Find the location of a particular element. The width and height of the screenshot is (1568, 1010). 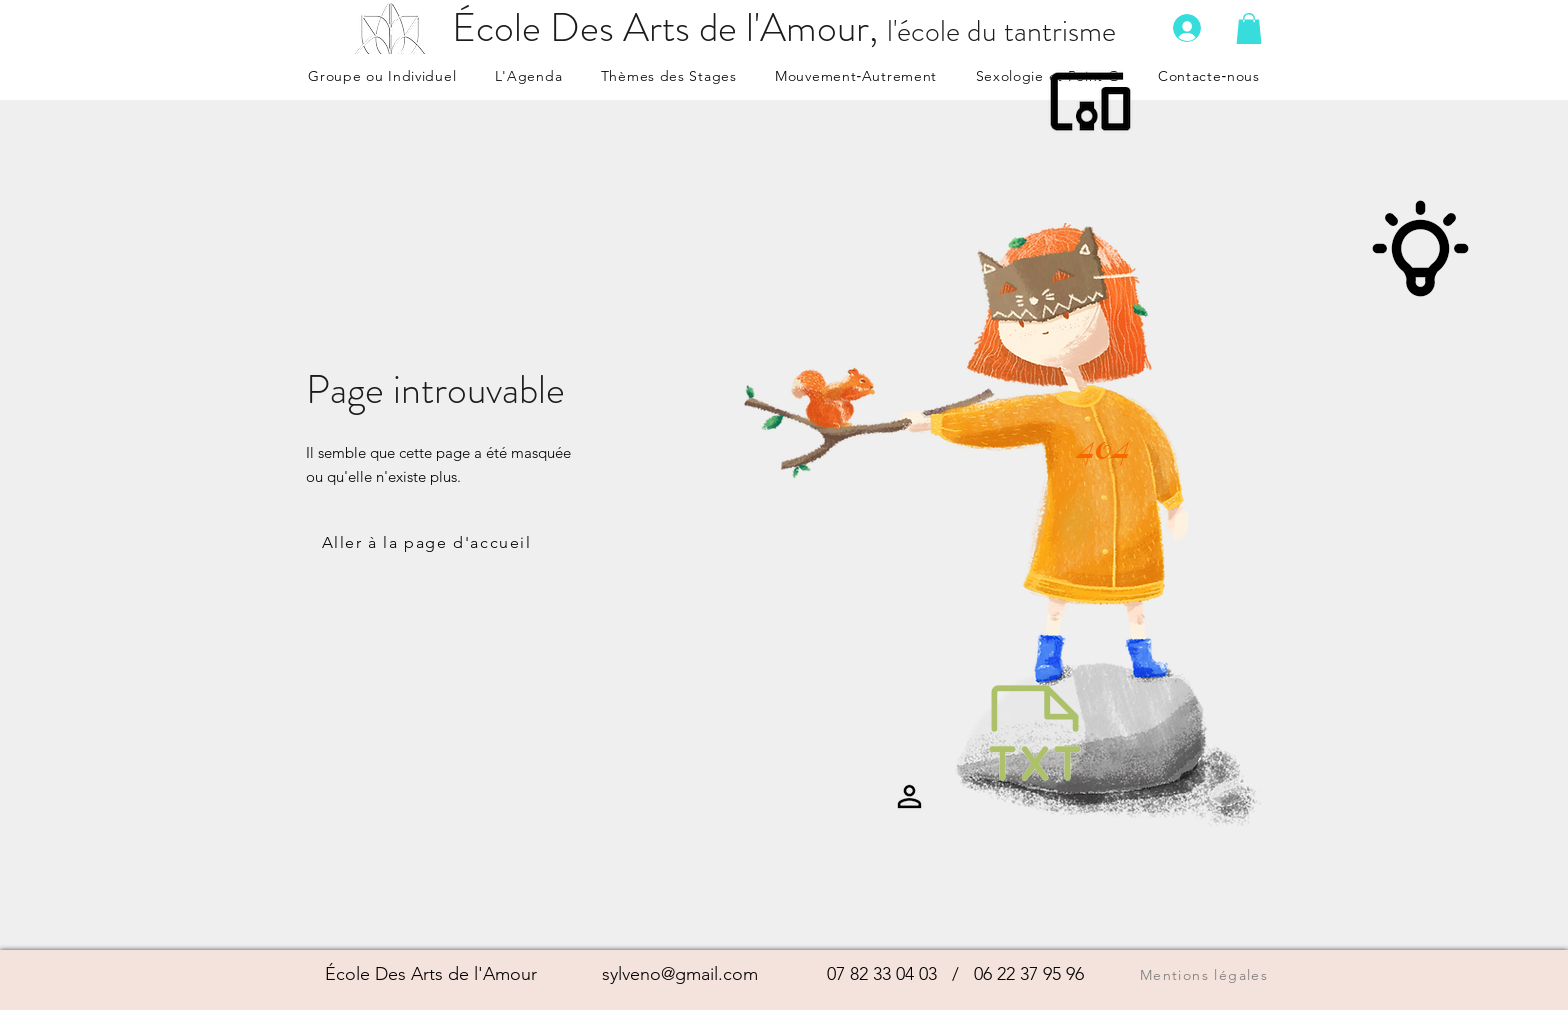

open a text file is located at coordinates (1035, 737).